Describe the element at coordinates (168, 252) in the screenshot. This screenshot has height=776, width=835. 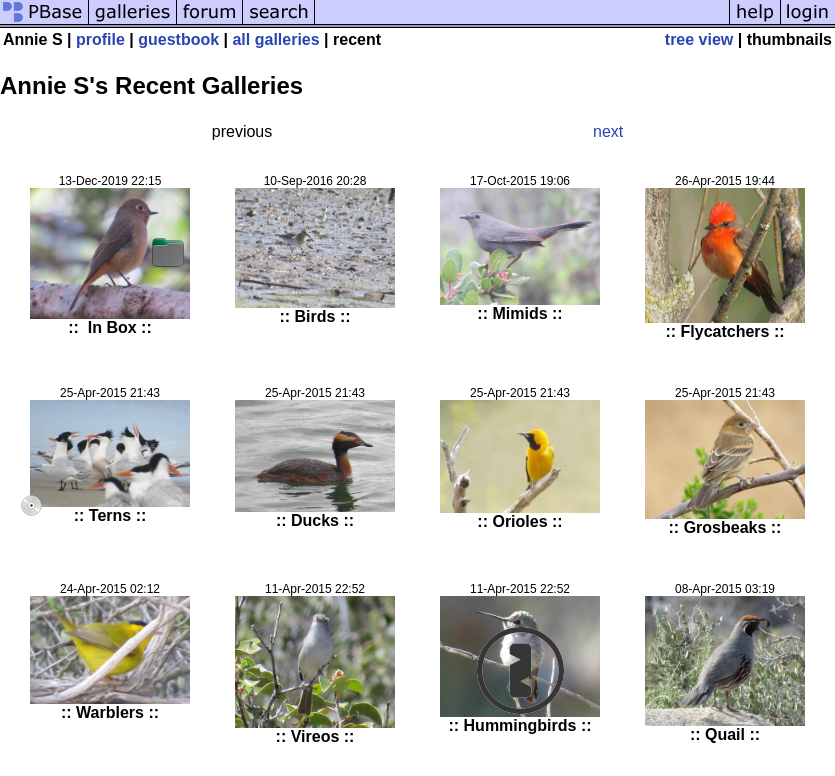
I see `open folder to view contents` at that location.